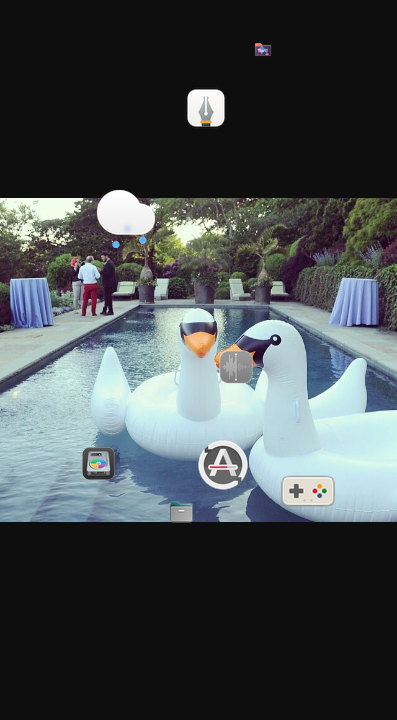  I want to click on open disk usage analyzer, so click(98, 463).